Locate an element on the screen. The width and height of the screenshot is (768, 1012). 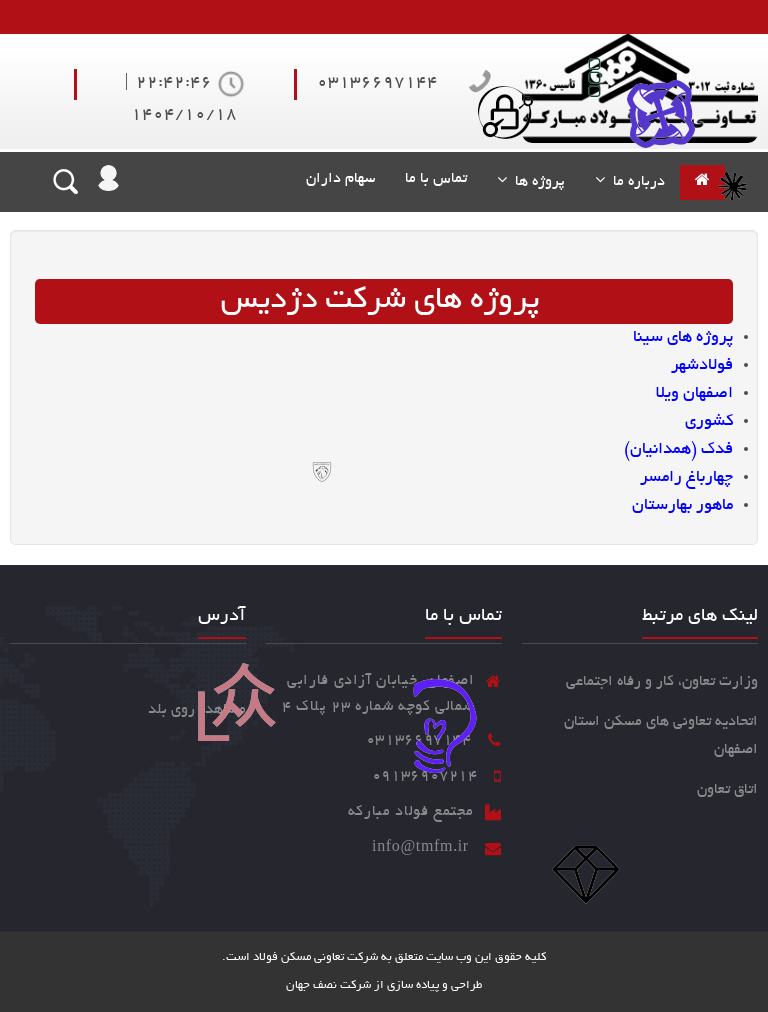
blackmagic design company logo is located at coordinates (594, 77).